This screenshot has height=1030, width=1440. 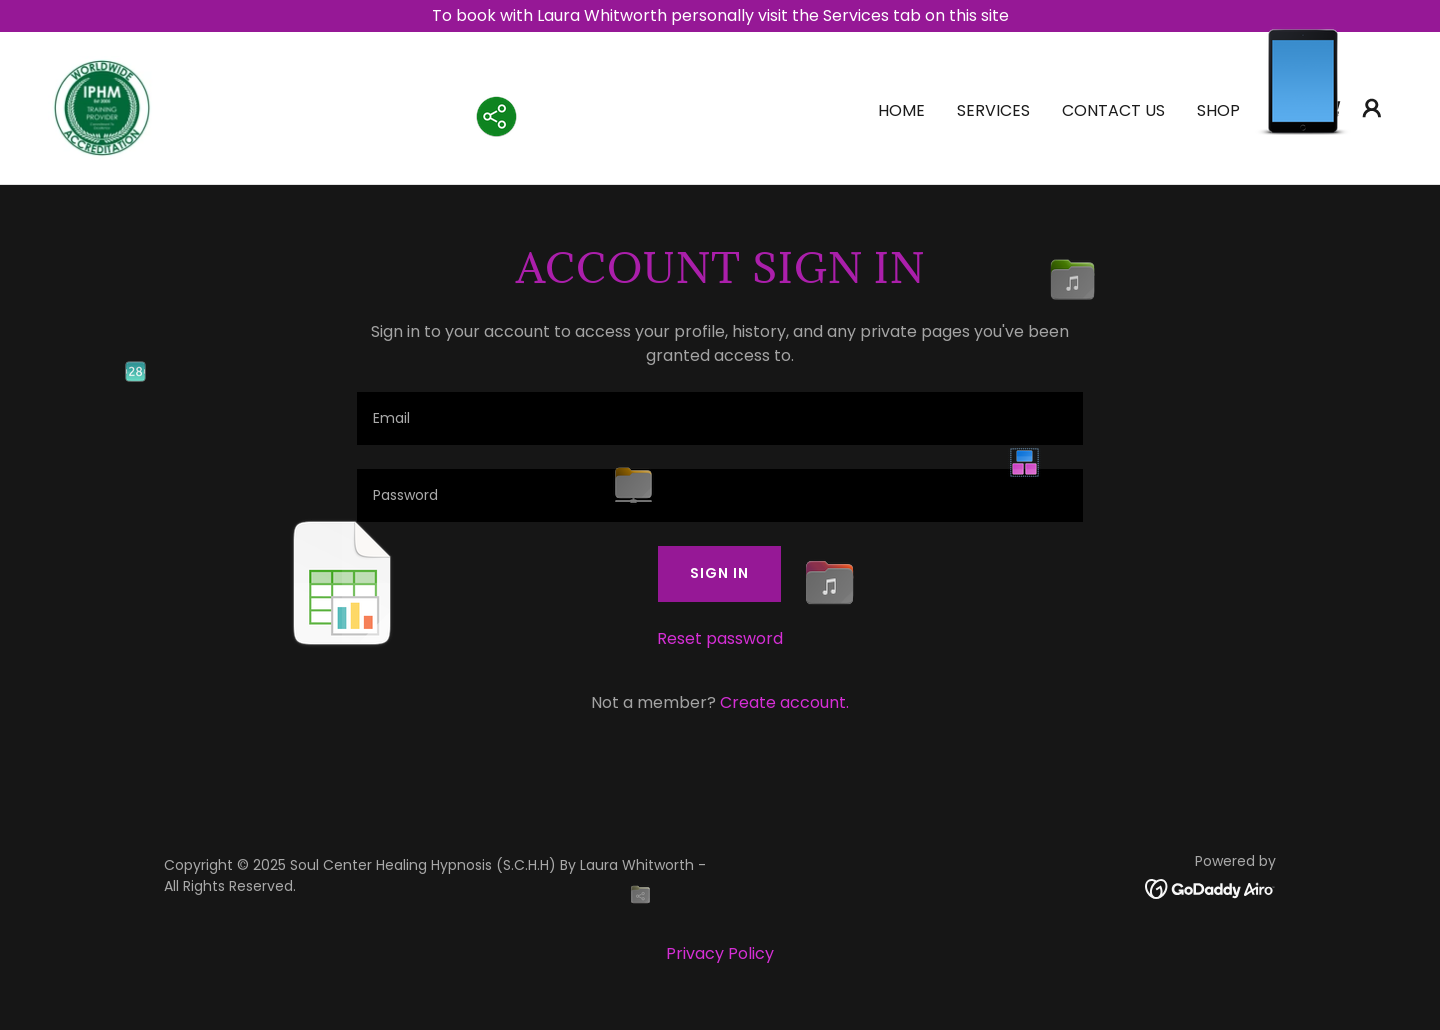 I want to click on access your public shared folder, so click(x=640, y=894).